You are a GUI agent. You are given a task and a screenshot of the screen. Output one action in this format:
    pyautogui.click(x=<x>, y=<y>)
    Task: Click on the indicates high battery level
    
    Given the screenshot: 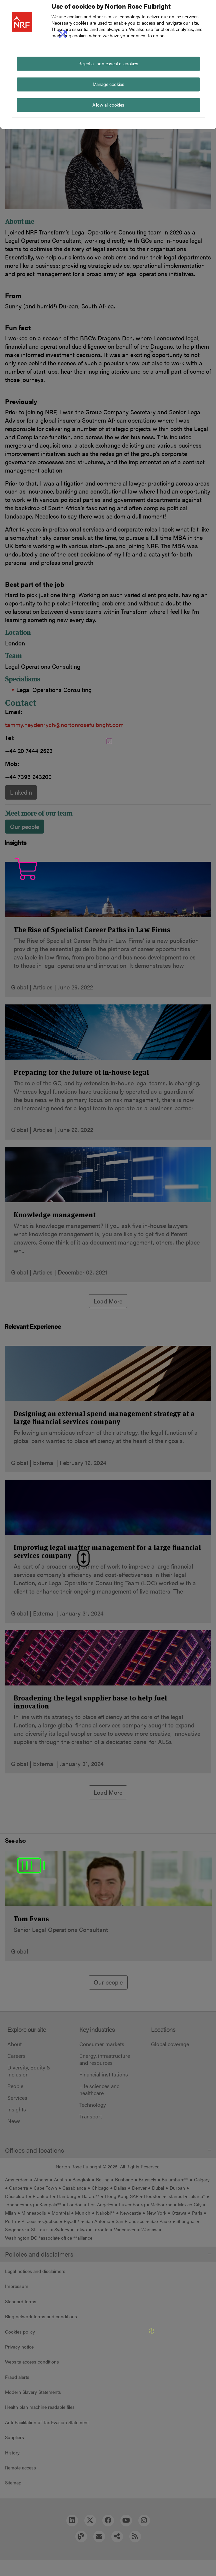 What is the action you would take?
    pyautogui.click(x=30, y=1865)
    